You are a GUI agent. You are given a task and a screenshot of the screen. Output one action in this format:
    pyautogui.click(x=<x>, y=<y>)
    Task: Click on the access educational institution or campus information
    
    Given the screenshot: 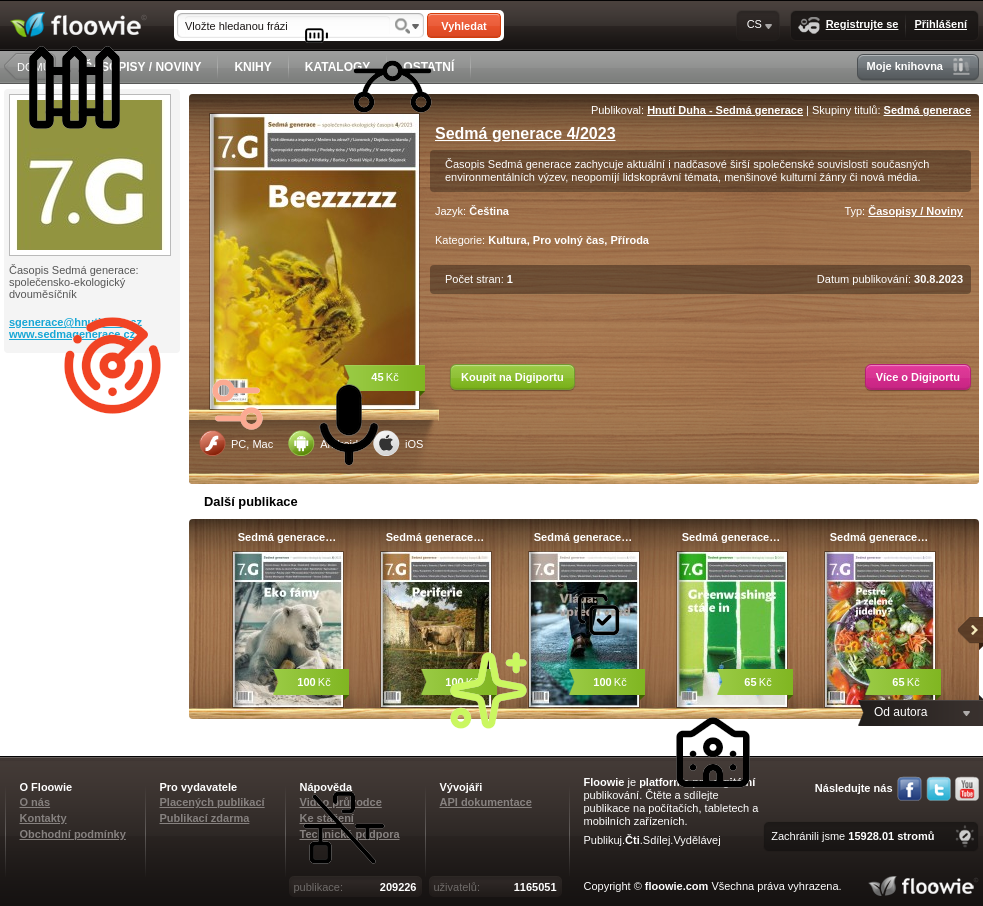 What is the action you would take?
    pyautogui.click(x=713, y=754)
    